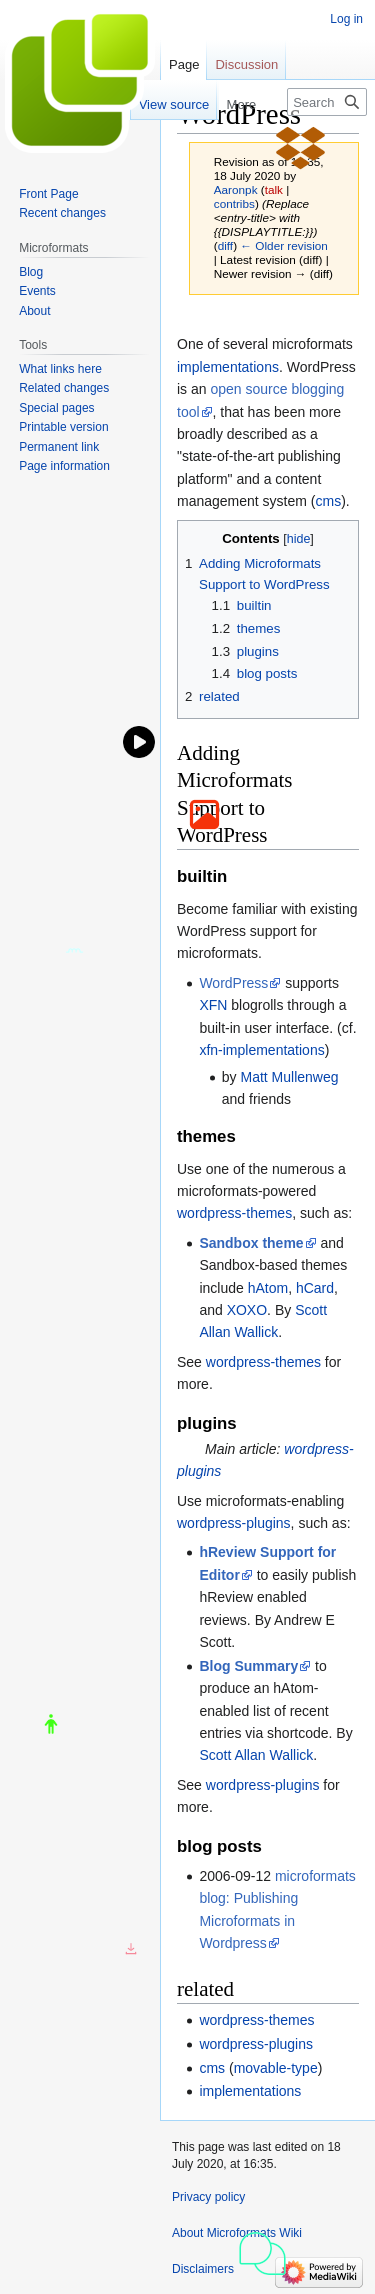 The image size is (375, 2294). I want to click on open Dropbox app, so click(300, 145).